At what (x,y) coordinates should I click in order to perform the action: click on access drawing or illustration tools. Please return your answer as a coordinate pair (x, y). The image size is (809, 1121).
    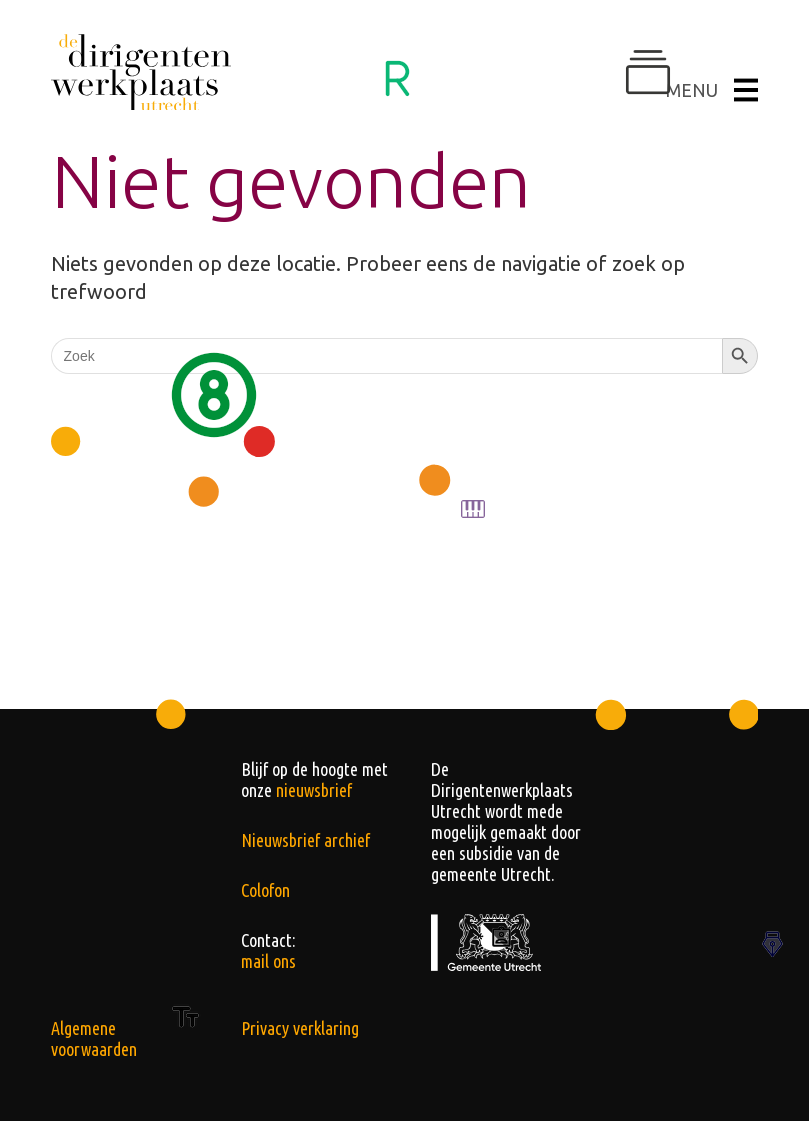
    Looking at the image, I should click on (772, 943).